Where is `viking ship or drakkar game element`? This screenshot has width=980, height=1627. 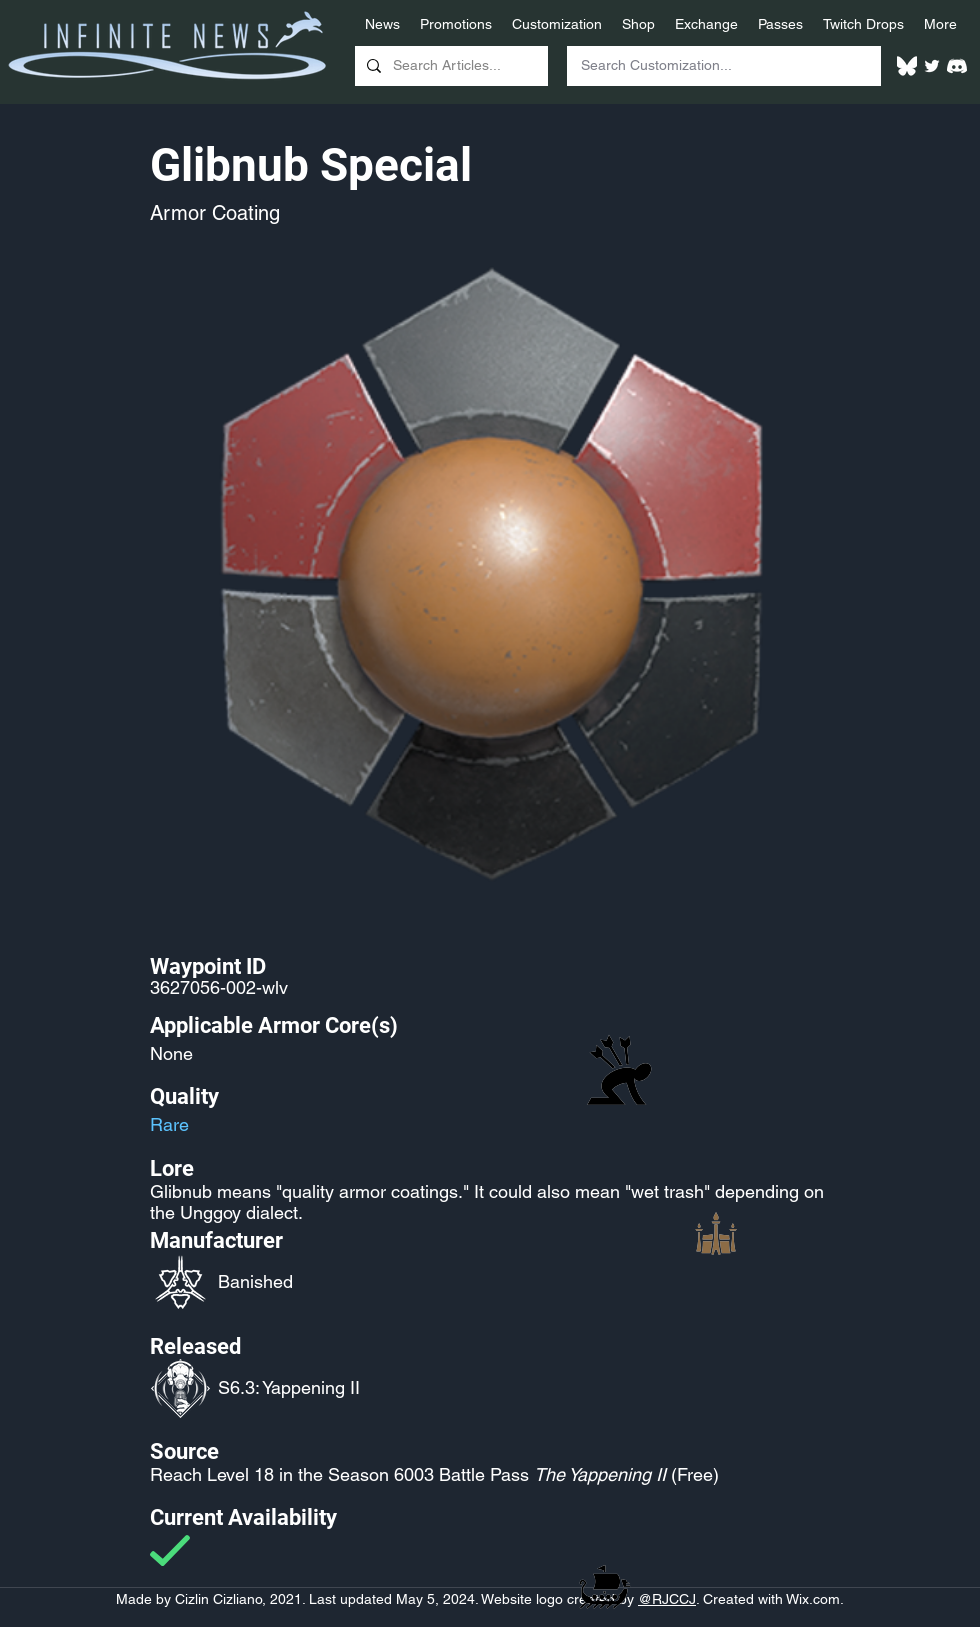
viking ship or drakkar game element is located at coordinates (604, 1589).